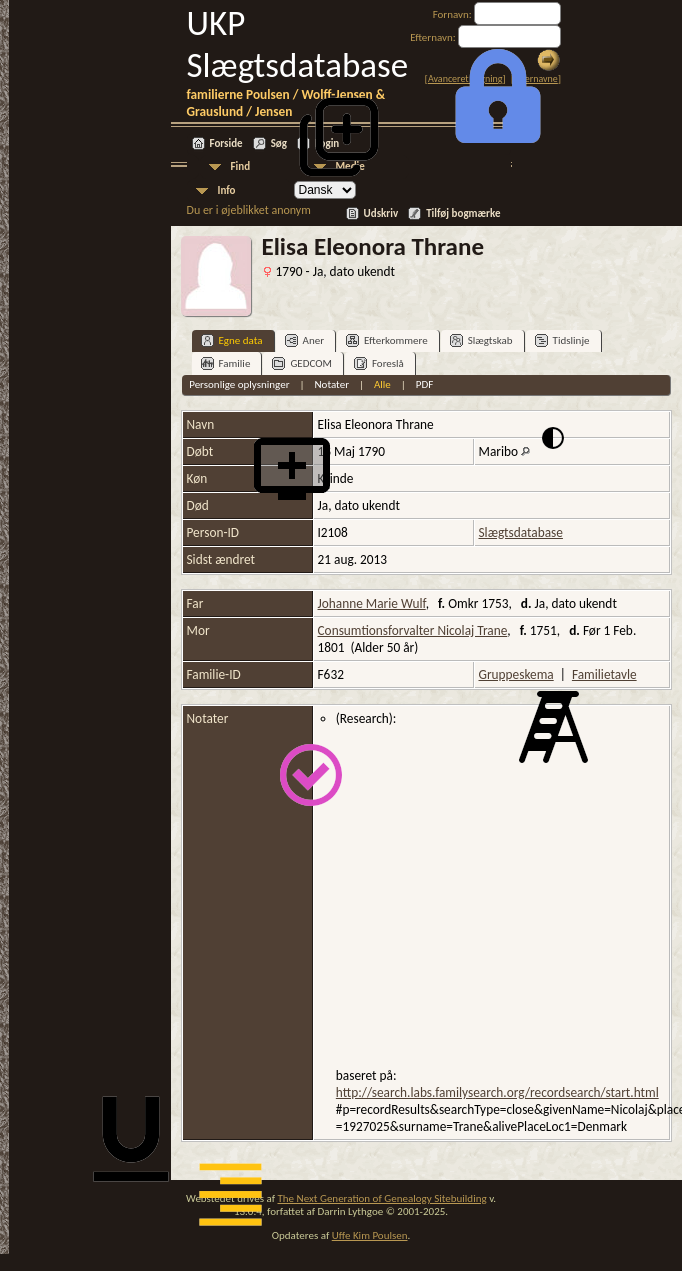 Image resolution: width=682 pixels, height=1271 pixels. What do you see at coordinates (339, 137) in the screenshot?
I see `add a new item to your library` at bounding box center [339, 137].